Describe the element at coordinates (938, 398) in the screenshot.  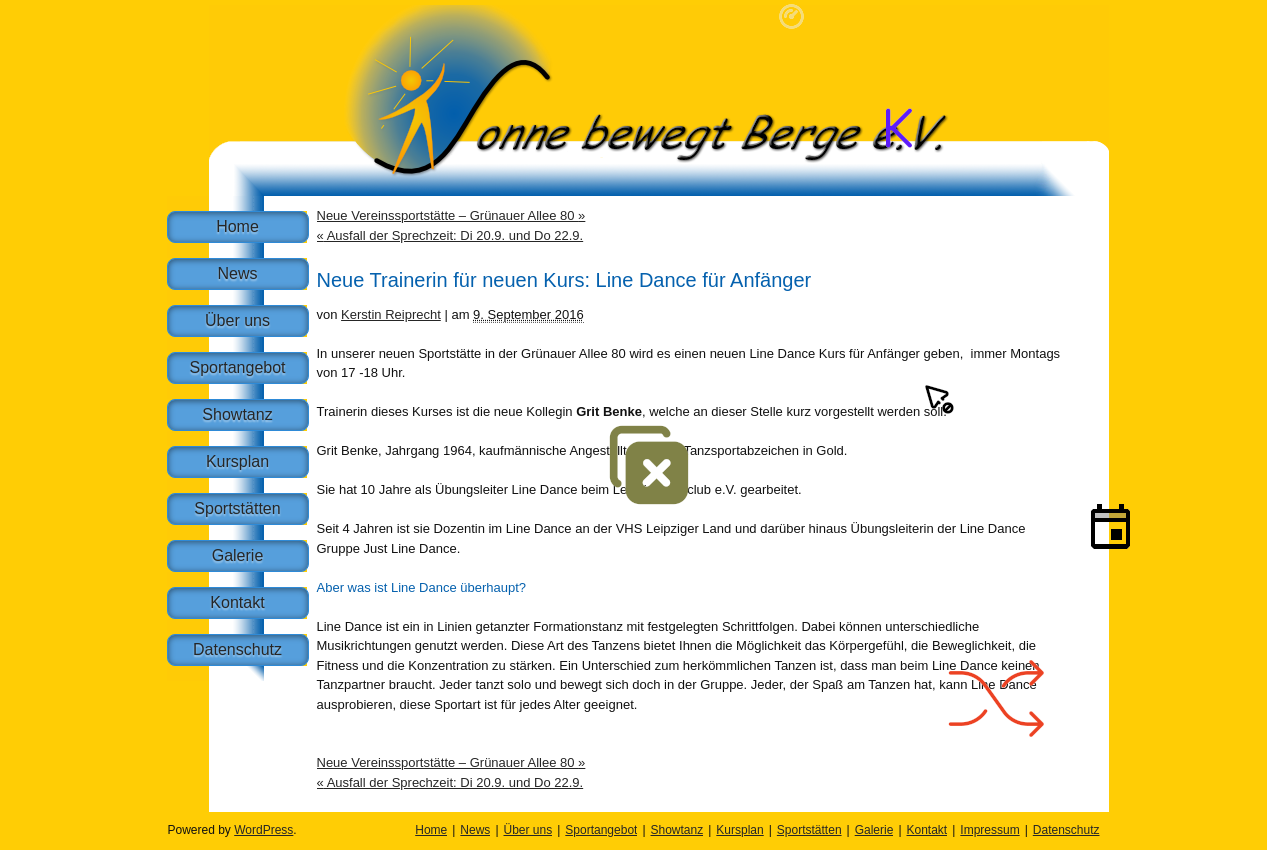
I see `cursor interaction disabled or unavailable` at that location.